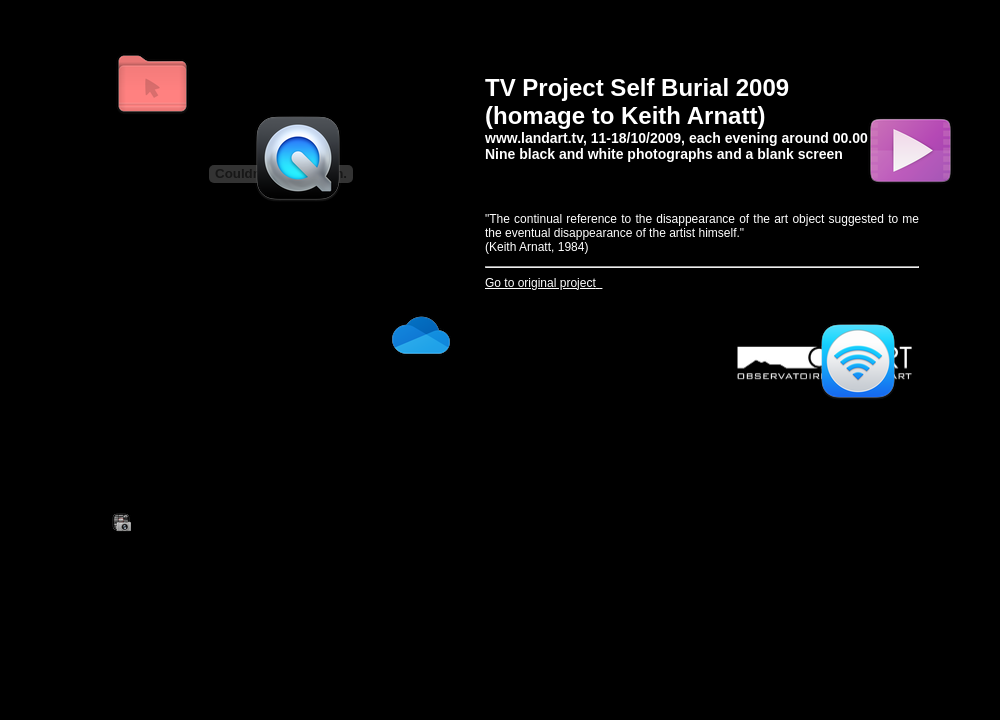  What do you see at coordinates (298, 158) in the screenshot?
I see `open QuickTime Player to watch videos` at bounding box center [298, 158].